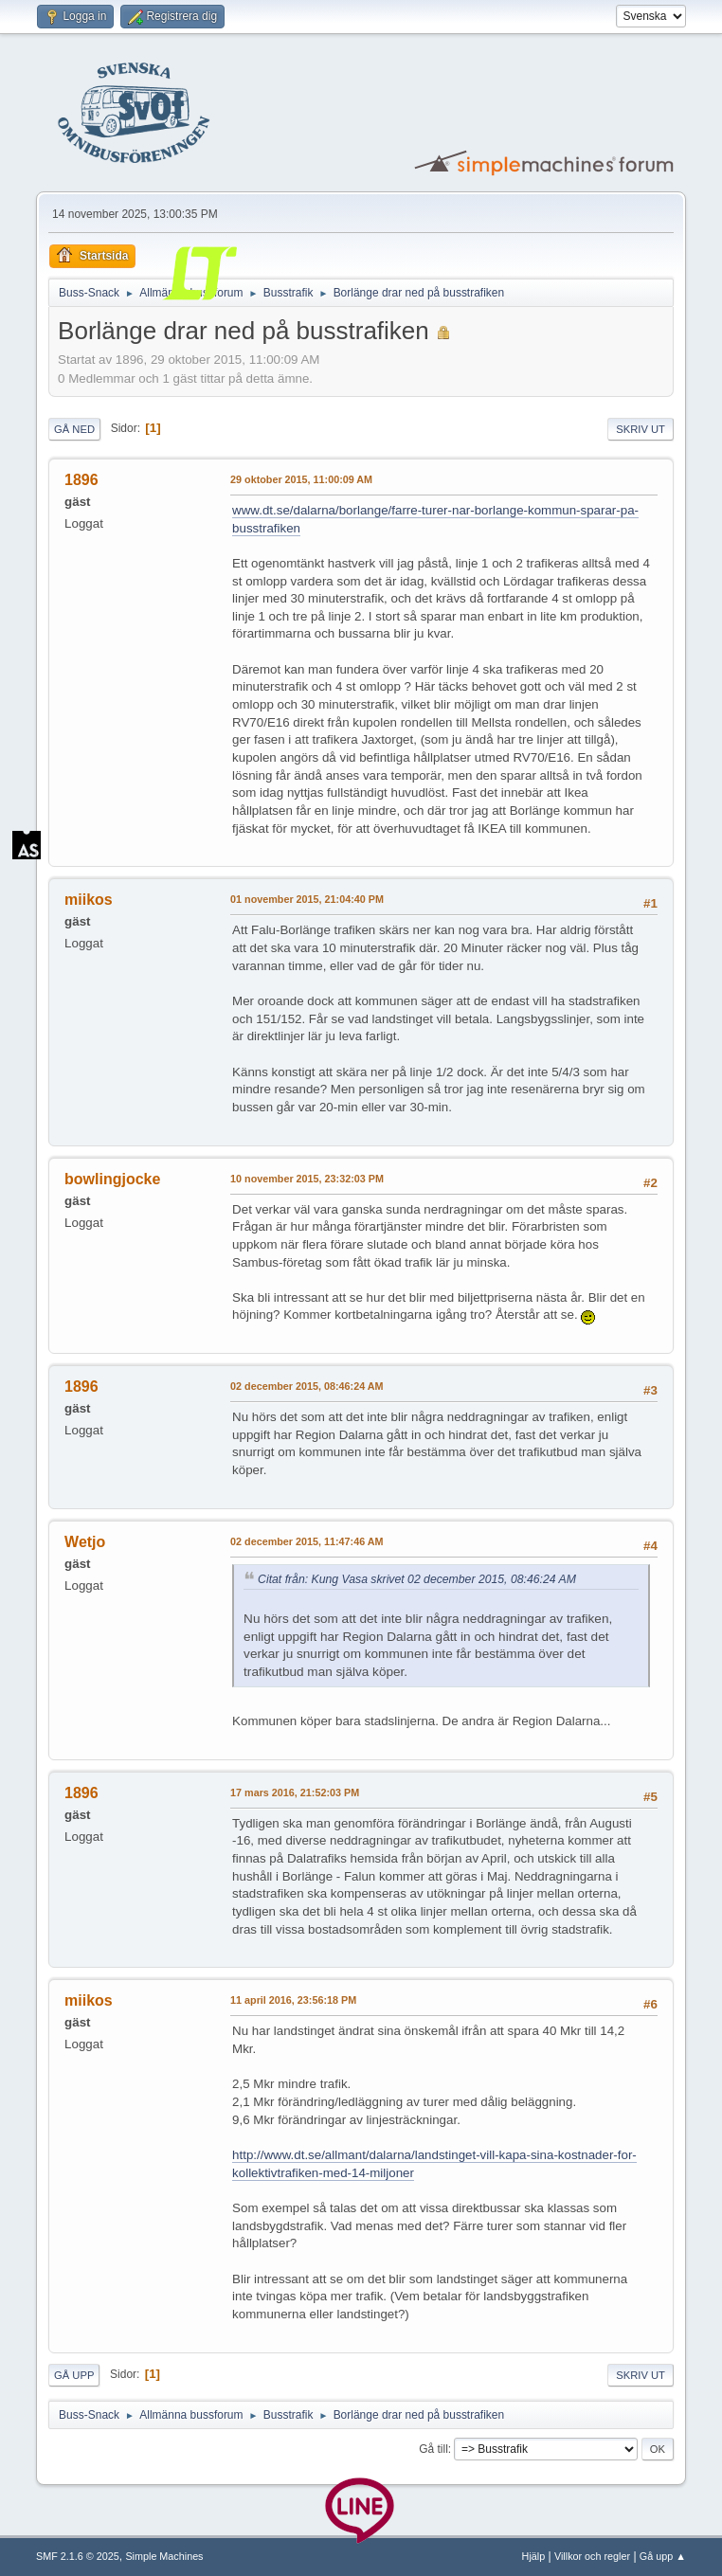 This screenshot has width=722, height=2576. I want to click on open the LINE messaging app, so click(359, 2510).